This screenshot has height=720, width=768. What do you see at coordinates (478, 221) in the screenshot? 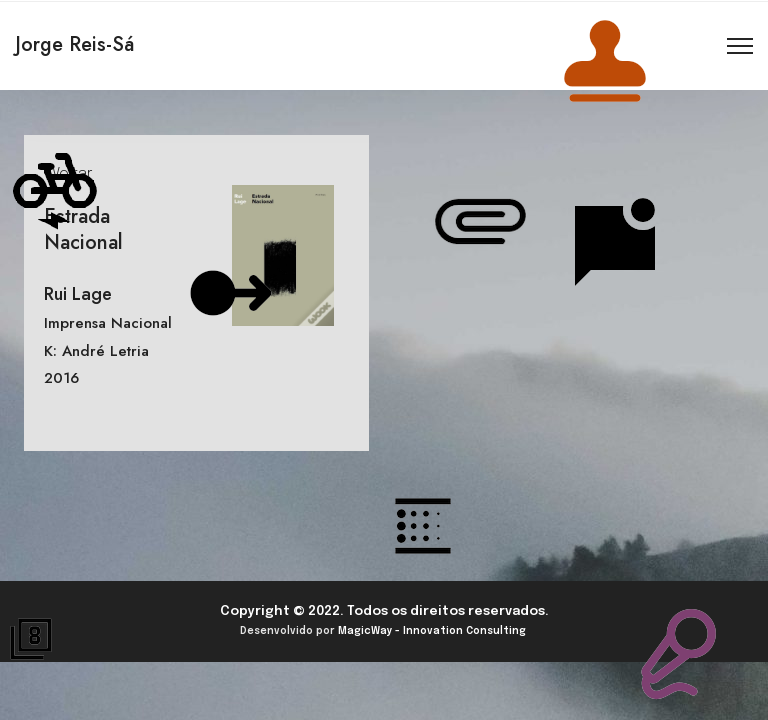
I see `attach a file to your message` at bounding box center [478, 221].